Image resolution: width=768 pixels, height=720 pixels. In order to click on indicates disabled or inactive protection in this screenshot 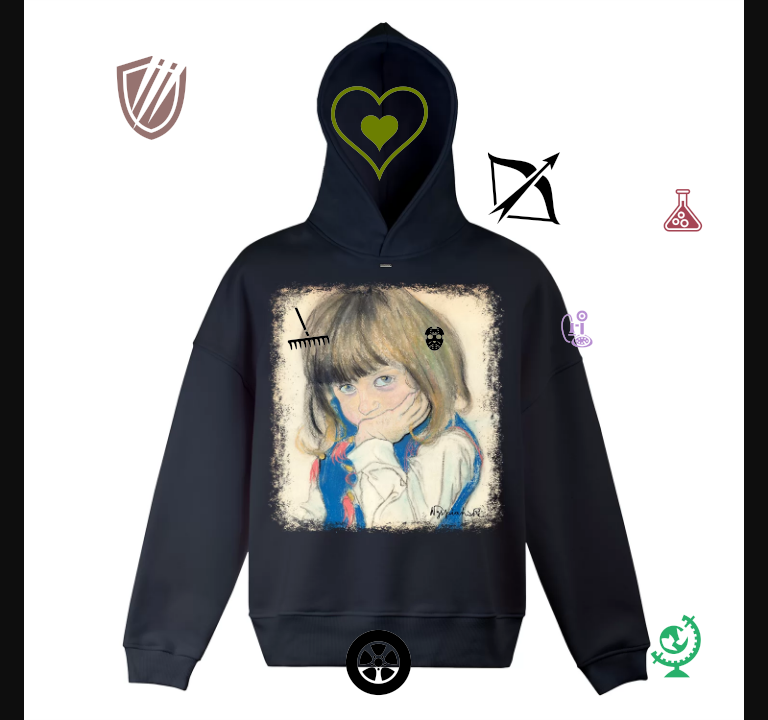, I will do `click(151, 97)`.